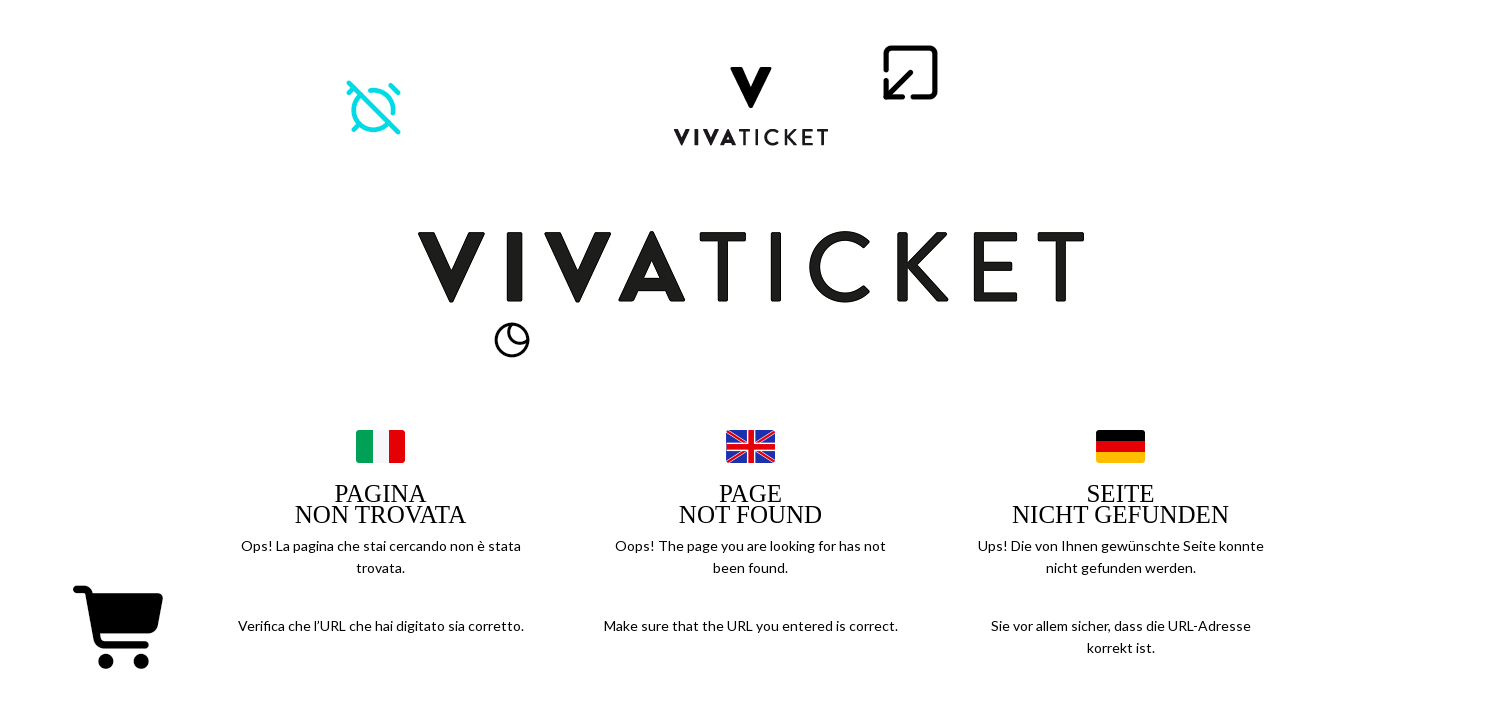 The height and width of the screenshot is (720, 1501). What do you see at coordinates (910, 72) in the screenshot?
I see `move content outside the current container` at bounding box center [910, 72].